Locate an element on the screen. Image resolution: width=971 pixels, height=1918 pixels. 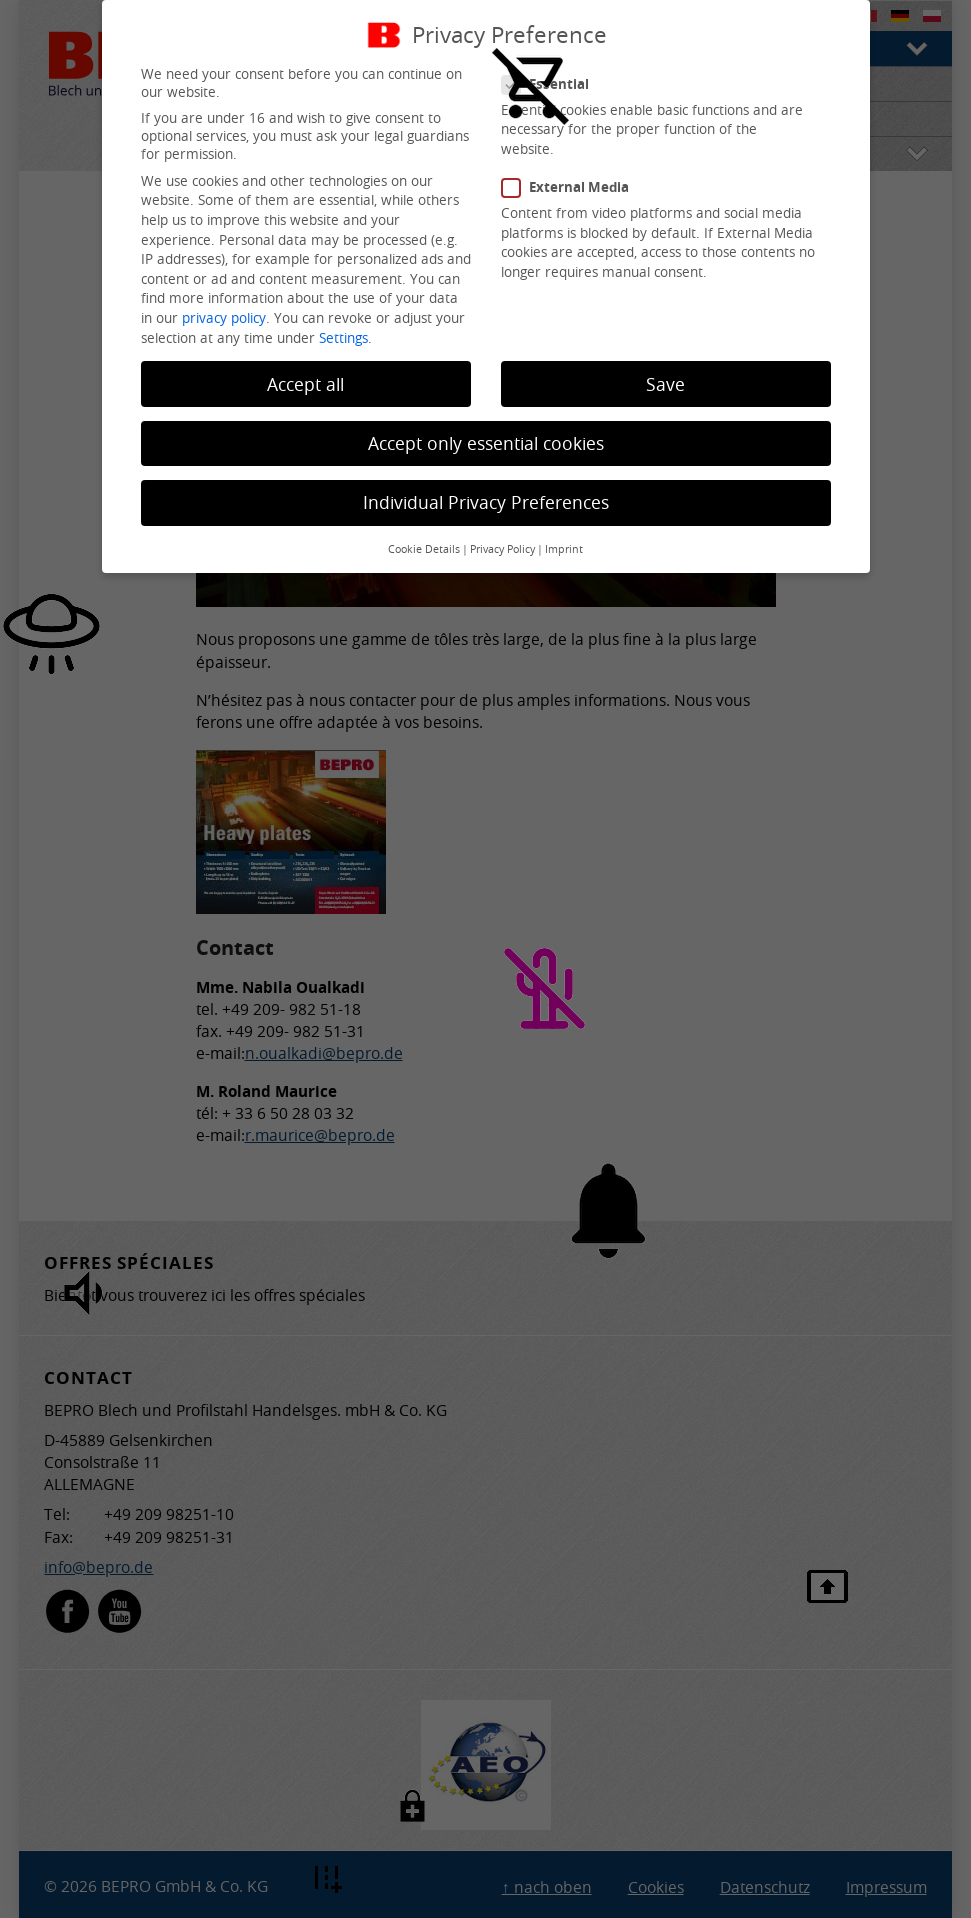
start screen sharing or presentation mode is located at coordinates (827, 1586).